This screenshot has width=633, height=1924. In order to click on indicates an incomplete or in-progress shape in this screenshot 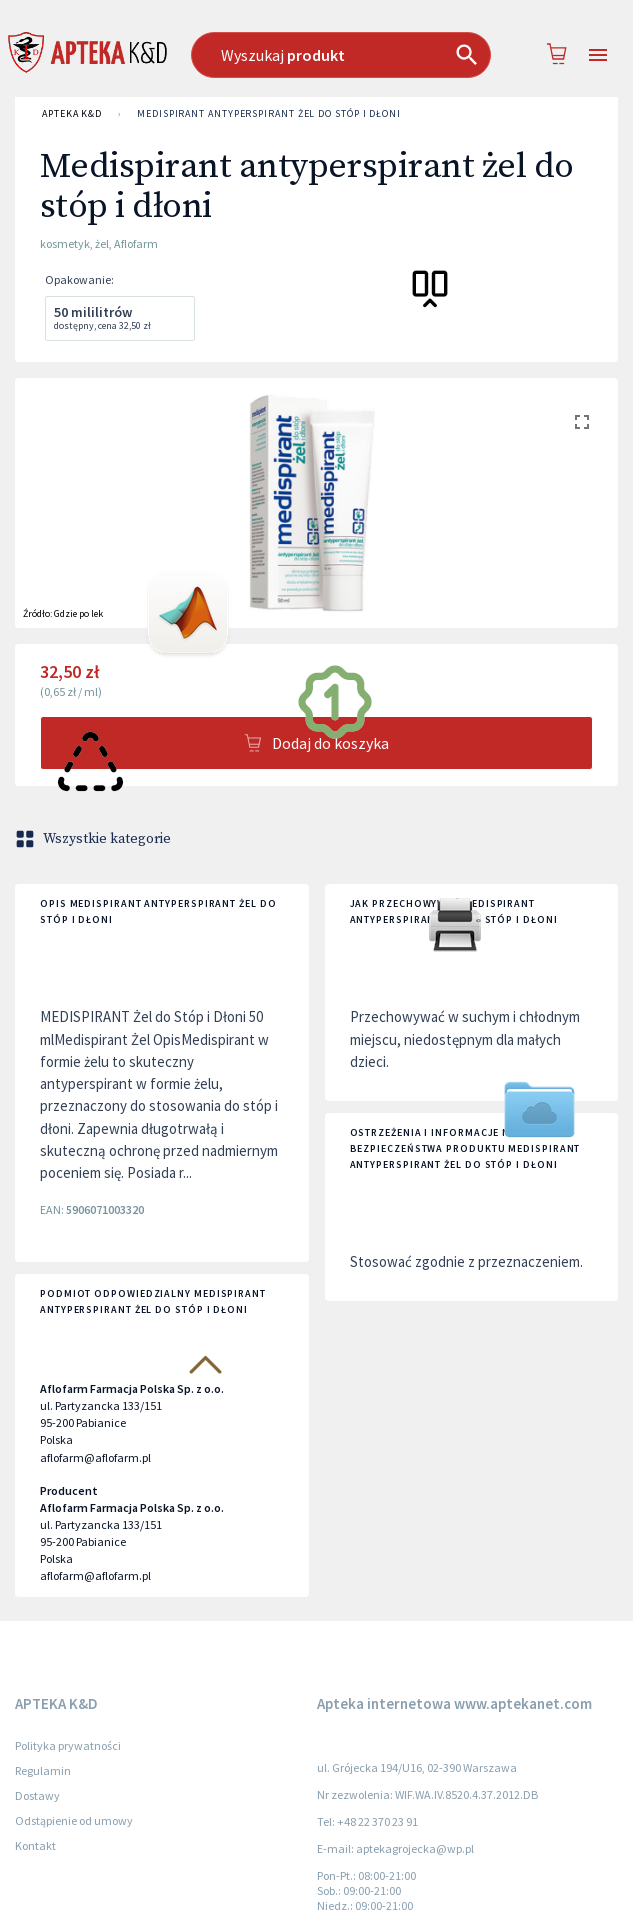, I will do `click(90, 761)`.